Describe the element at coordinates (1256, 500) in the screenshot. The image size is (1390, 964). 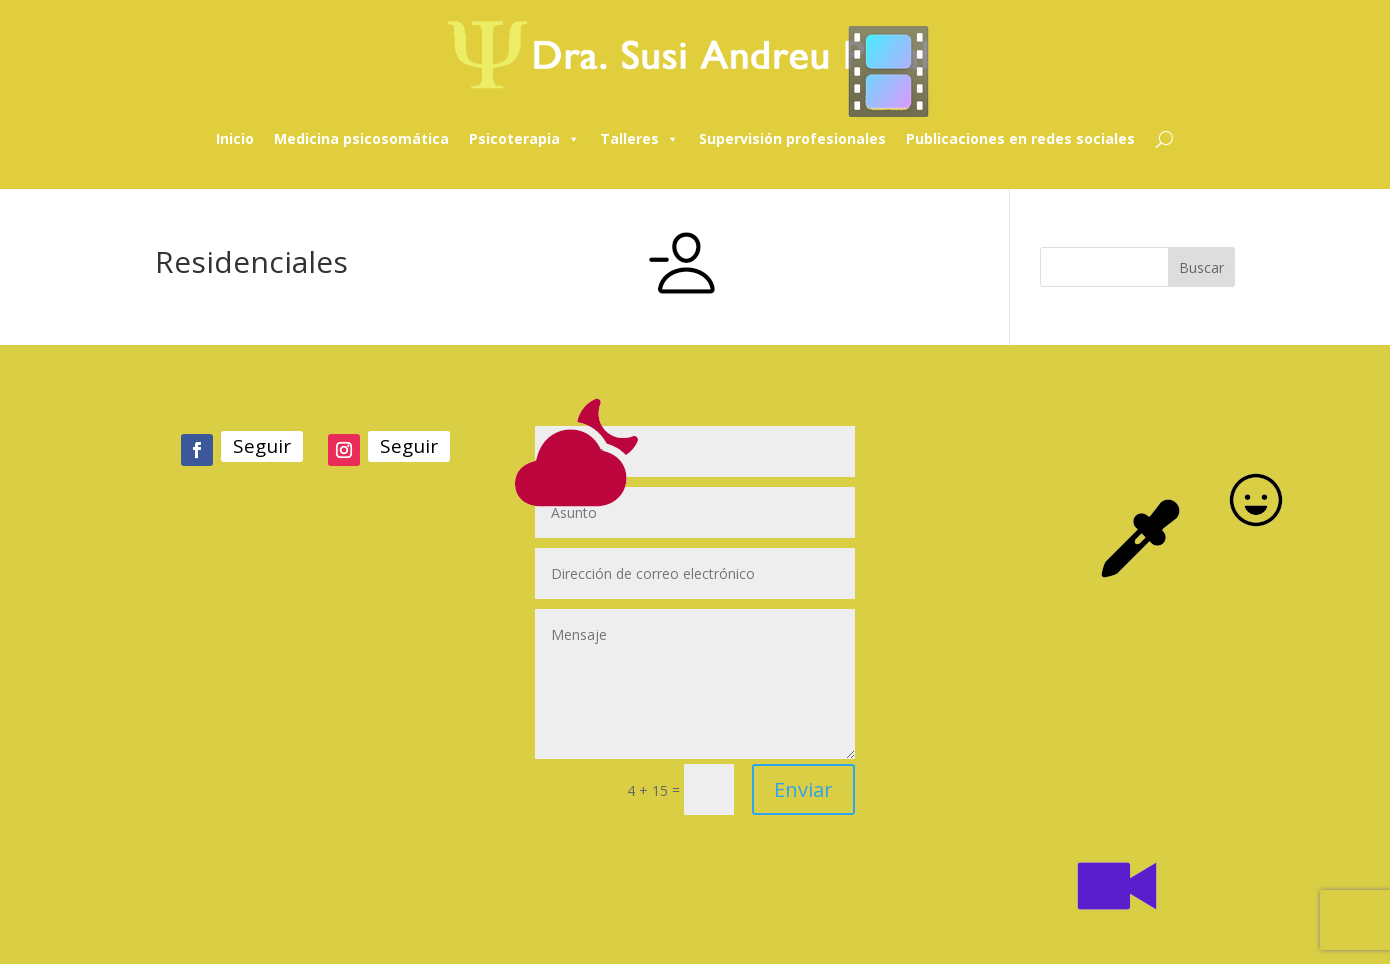
I see `rate your experience positively` at that location.